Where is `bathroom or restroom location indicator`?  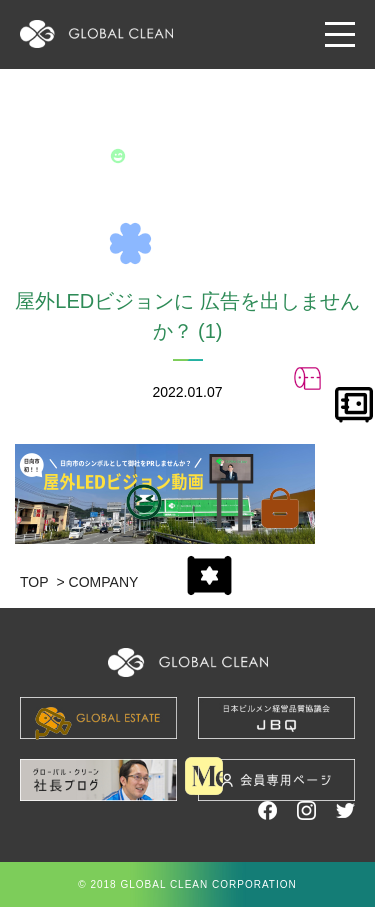 bathroom or restroom location indicator is located at coordinates (307, 378).